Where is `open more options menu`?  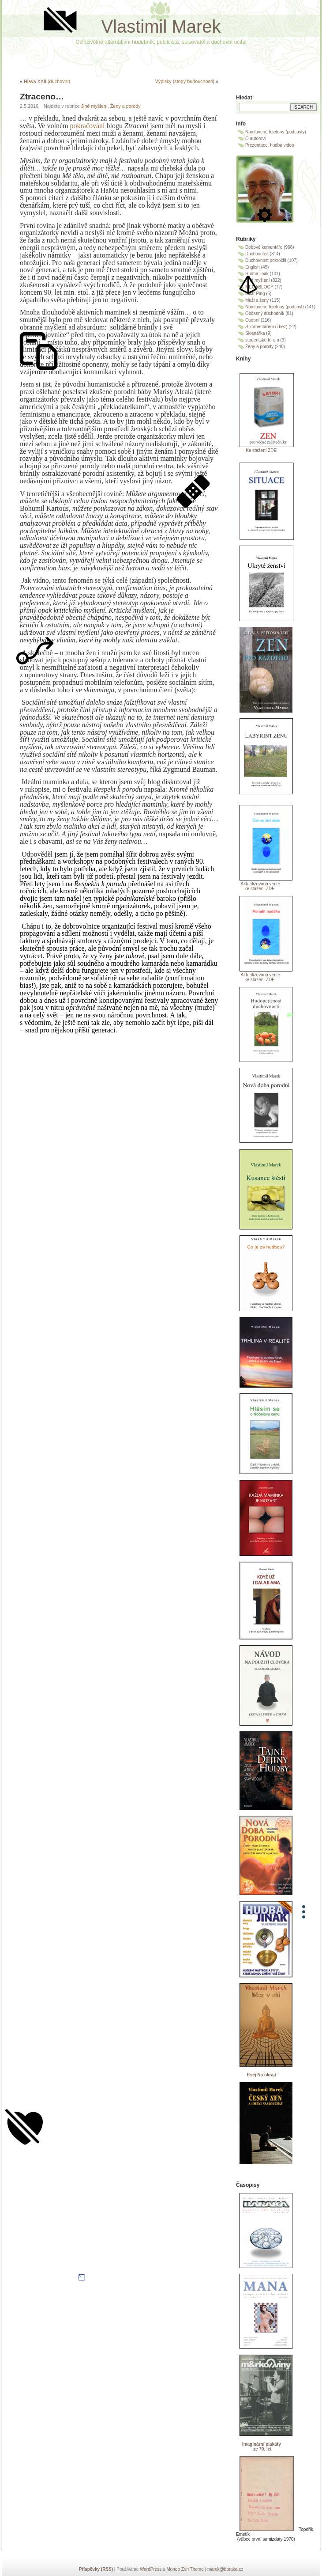
open more options menu is located at coordinates (303, 1912).